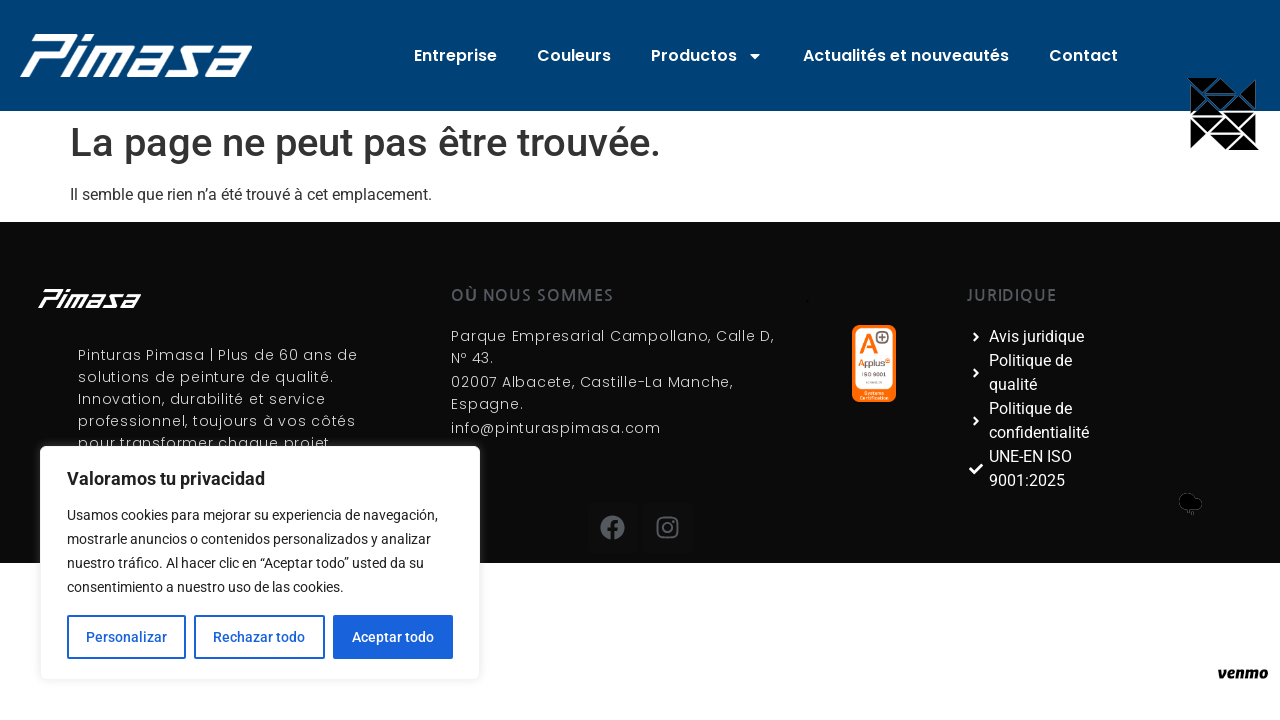  What do you see at coordinates (1223, 114) in the screenshot?
I see `NSIS (Nullsoft Scriptable Install System) logo` at bounding box center [1223, 114].